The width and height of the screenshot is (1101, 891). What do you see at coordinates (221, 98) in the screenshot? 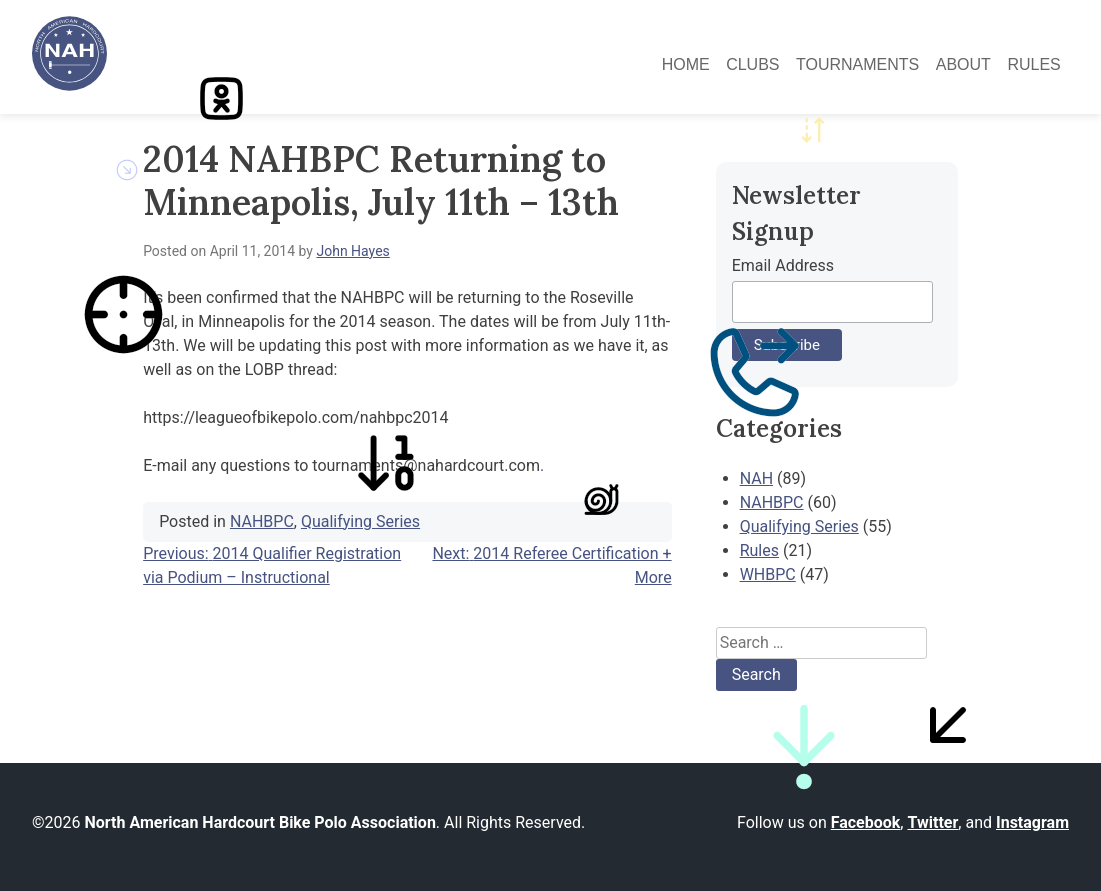
I see `open ok.ru social network` at bounding box center [221, 98].